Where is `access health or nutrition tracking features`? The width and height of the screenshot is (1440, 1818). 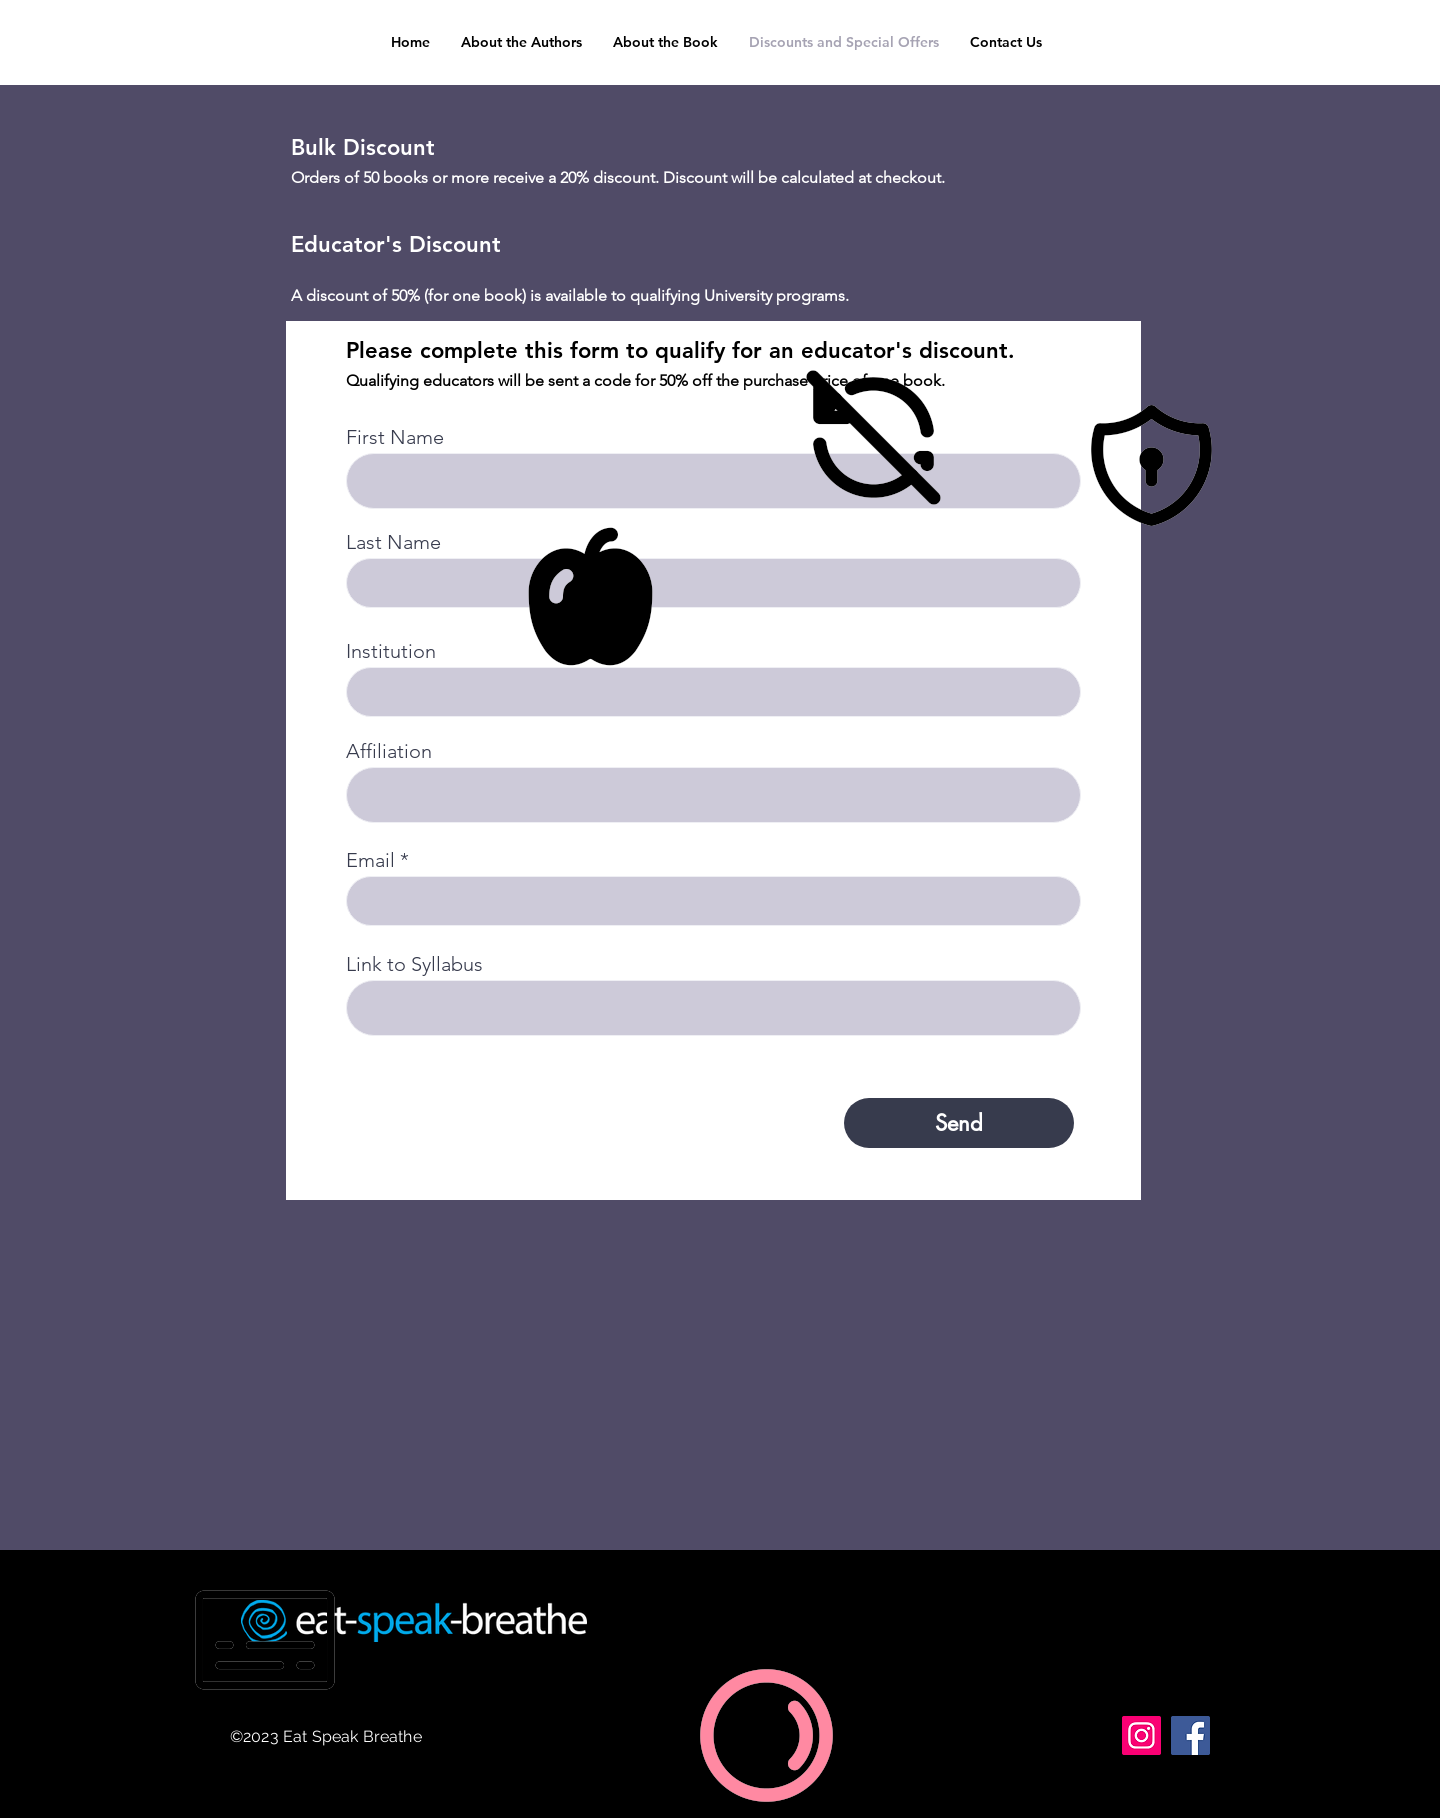
access health or nutrition tracking features is located at coordinates (590, 596).